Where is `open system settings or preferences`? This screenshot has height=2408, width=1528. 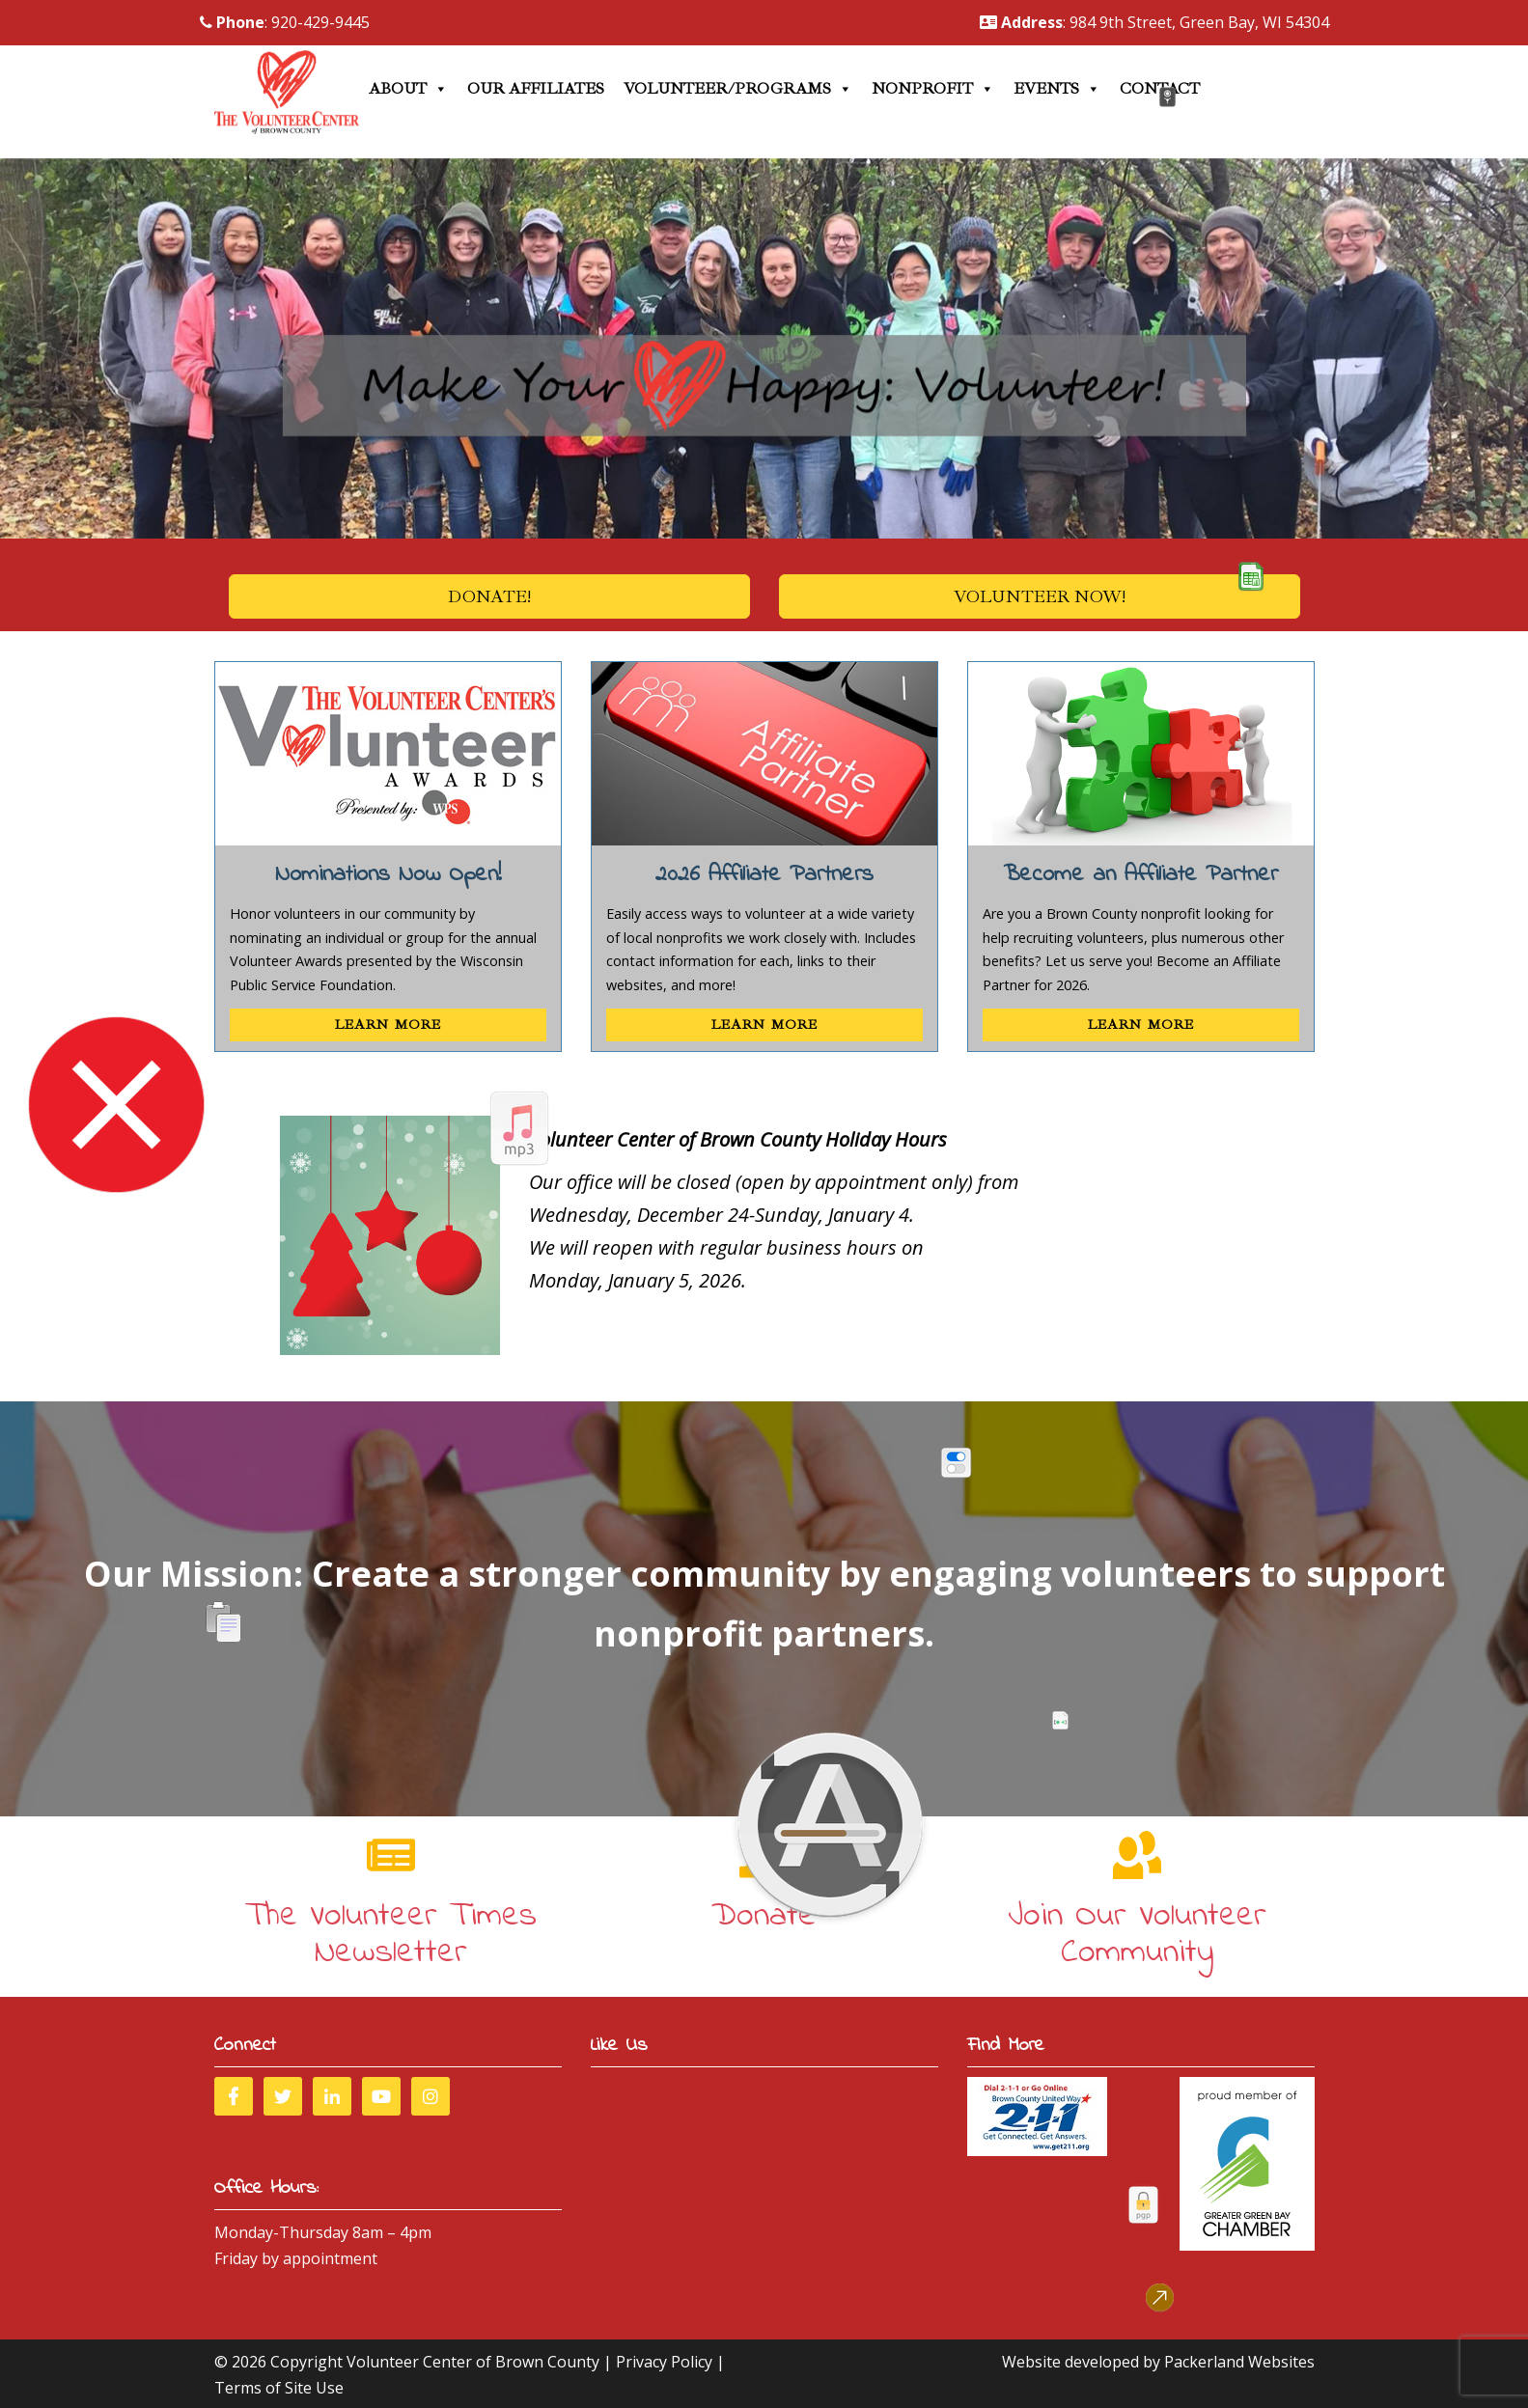
open system settings or preferences is located at coordinates (956, 1462).